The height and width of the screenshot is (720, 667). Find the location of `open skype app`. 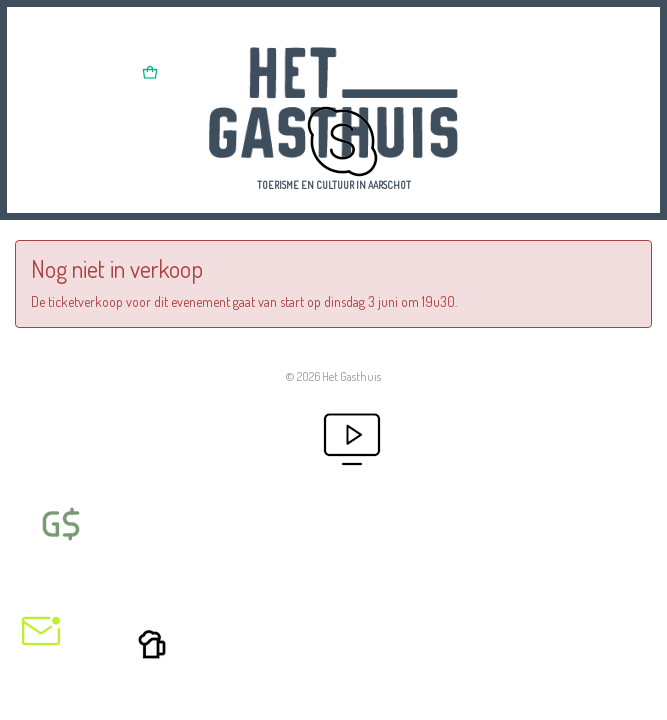

open skype app is located at coordinates (342, 141).